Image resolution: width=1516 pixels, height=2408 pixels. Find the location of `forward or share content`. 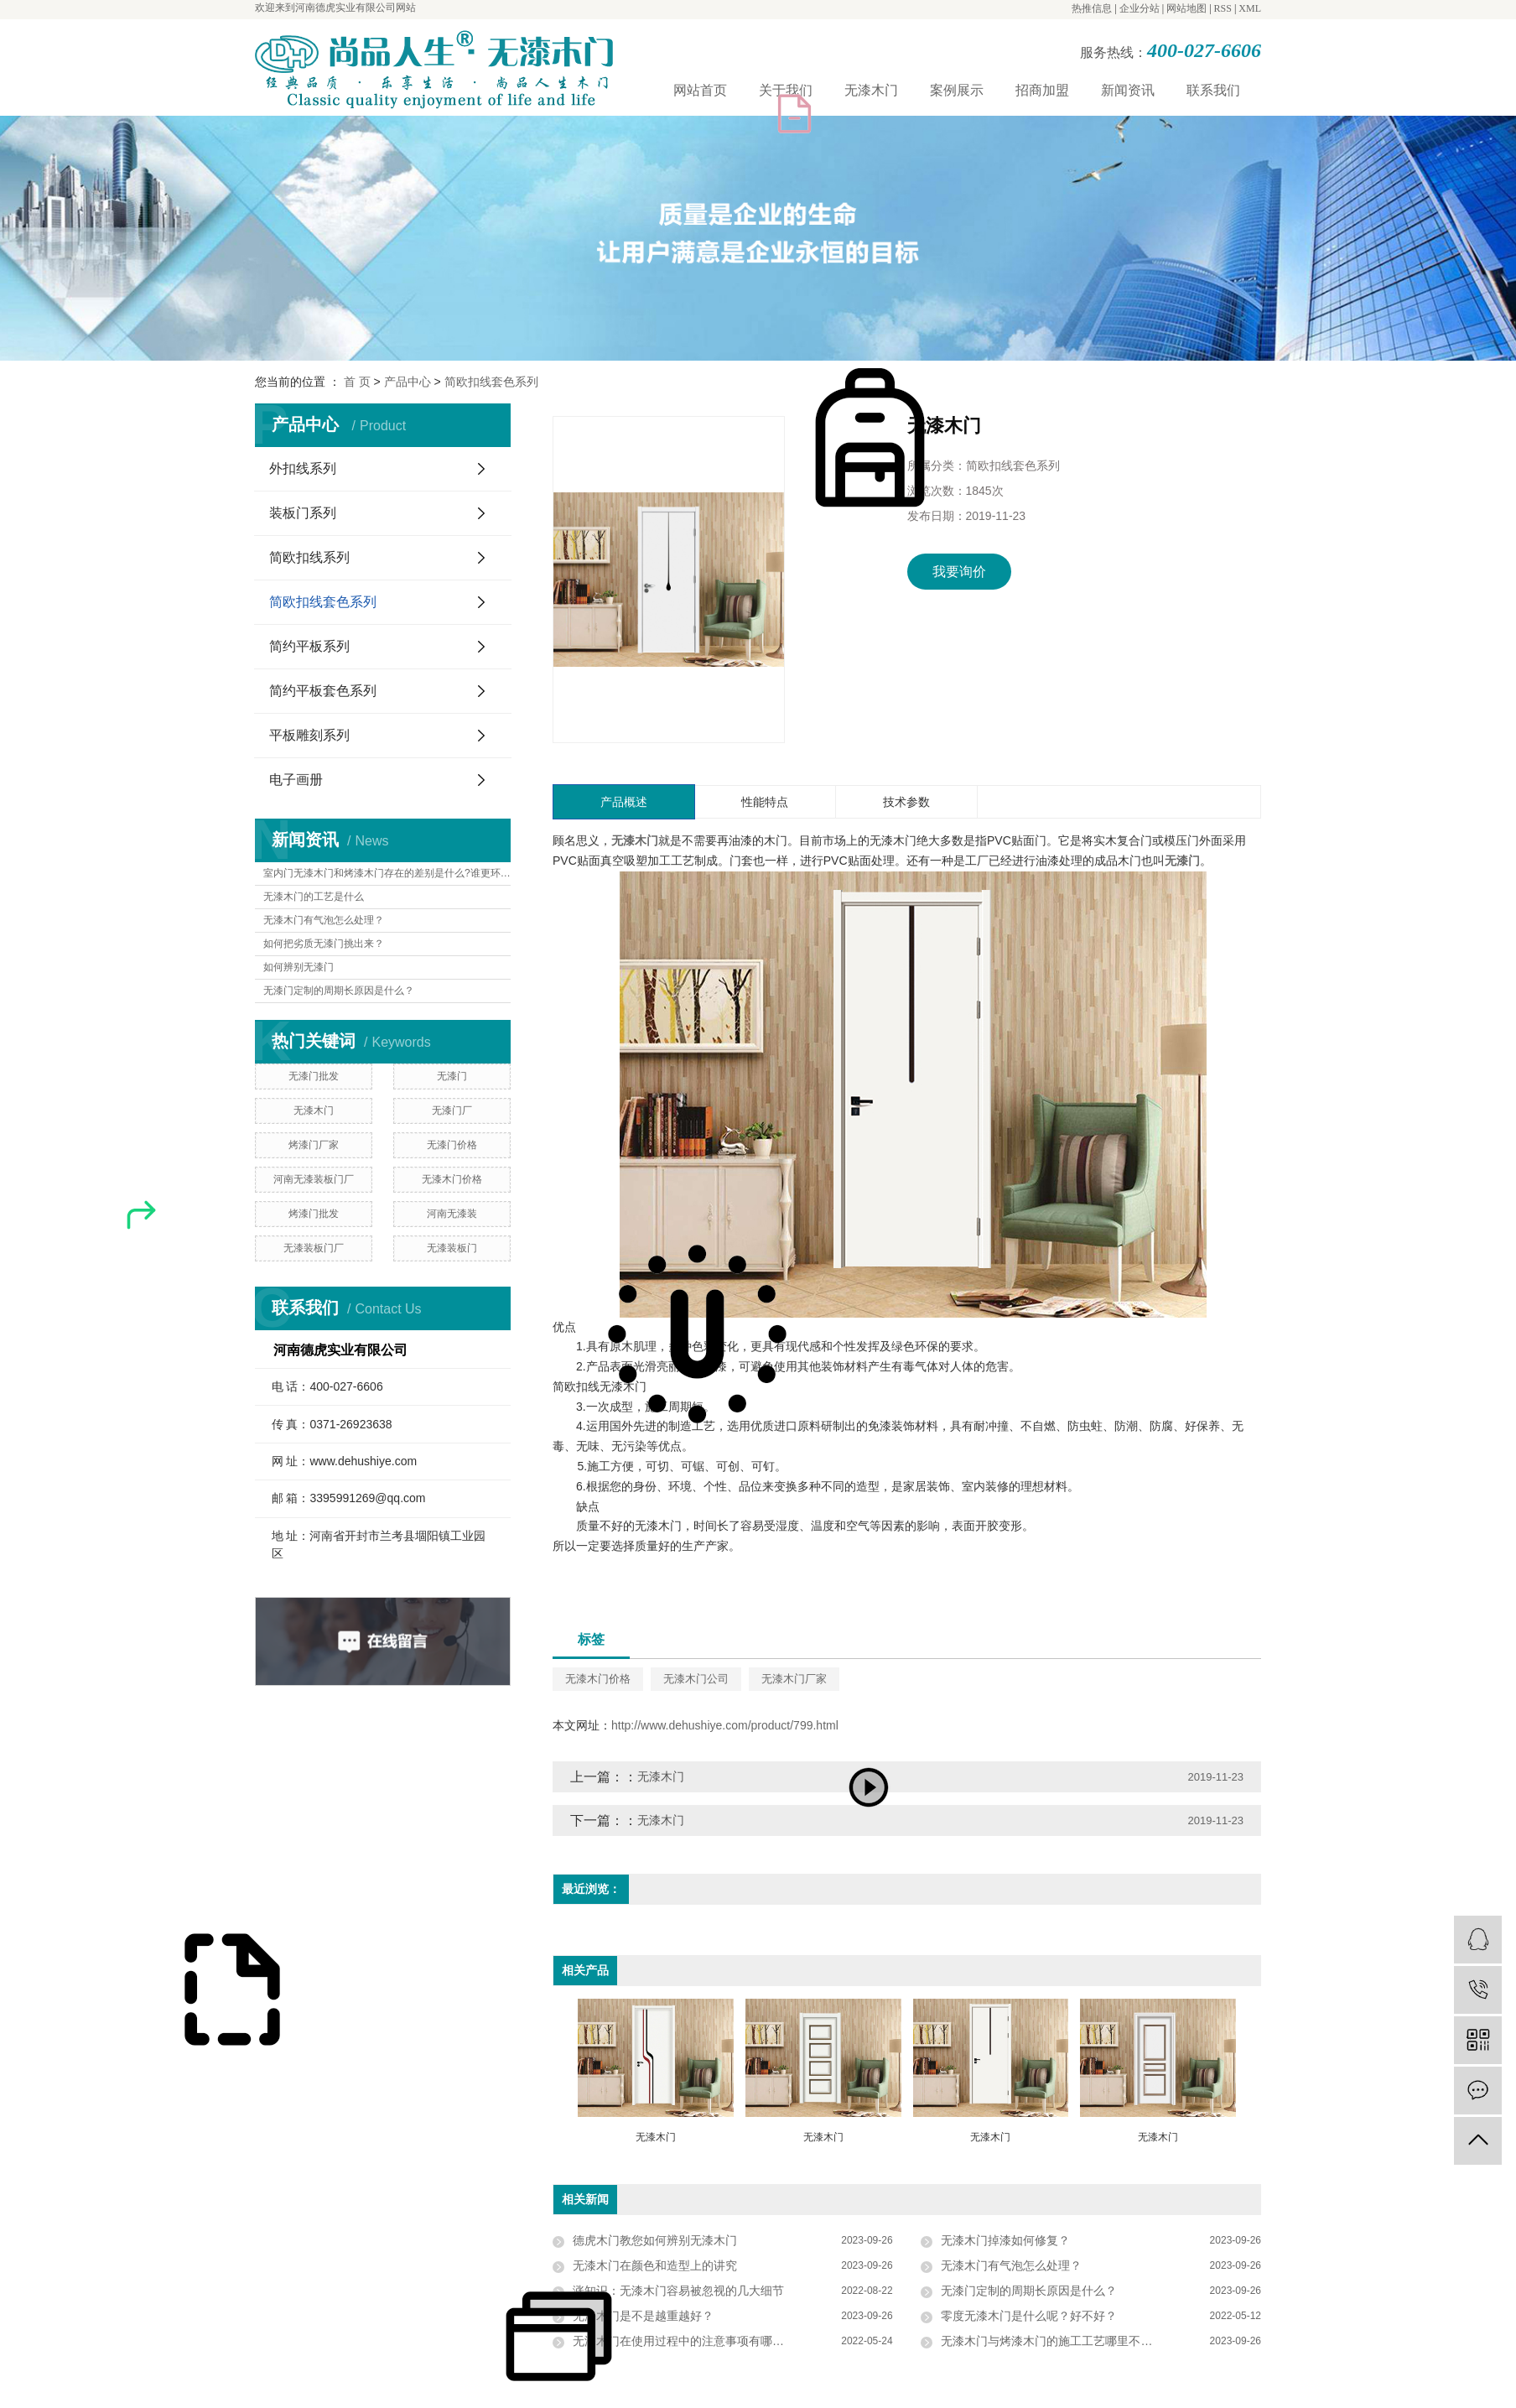

forward or share content is located at coordinates (141, 1214).